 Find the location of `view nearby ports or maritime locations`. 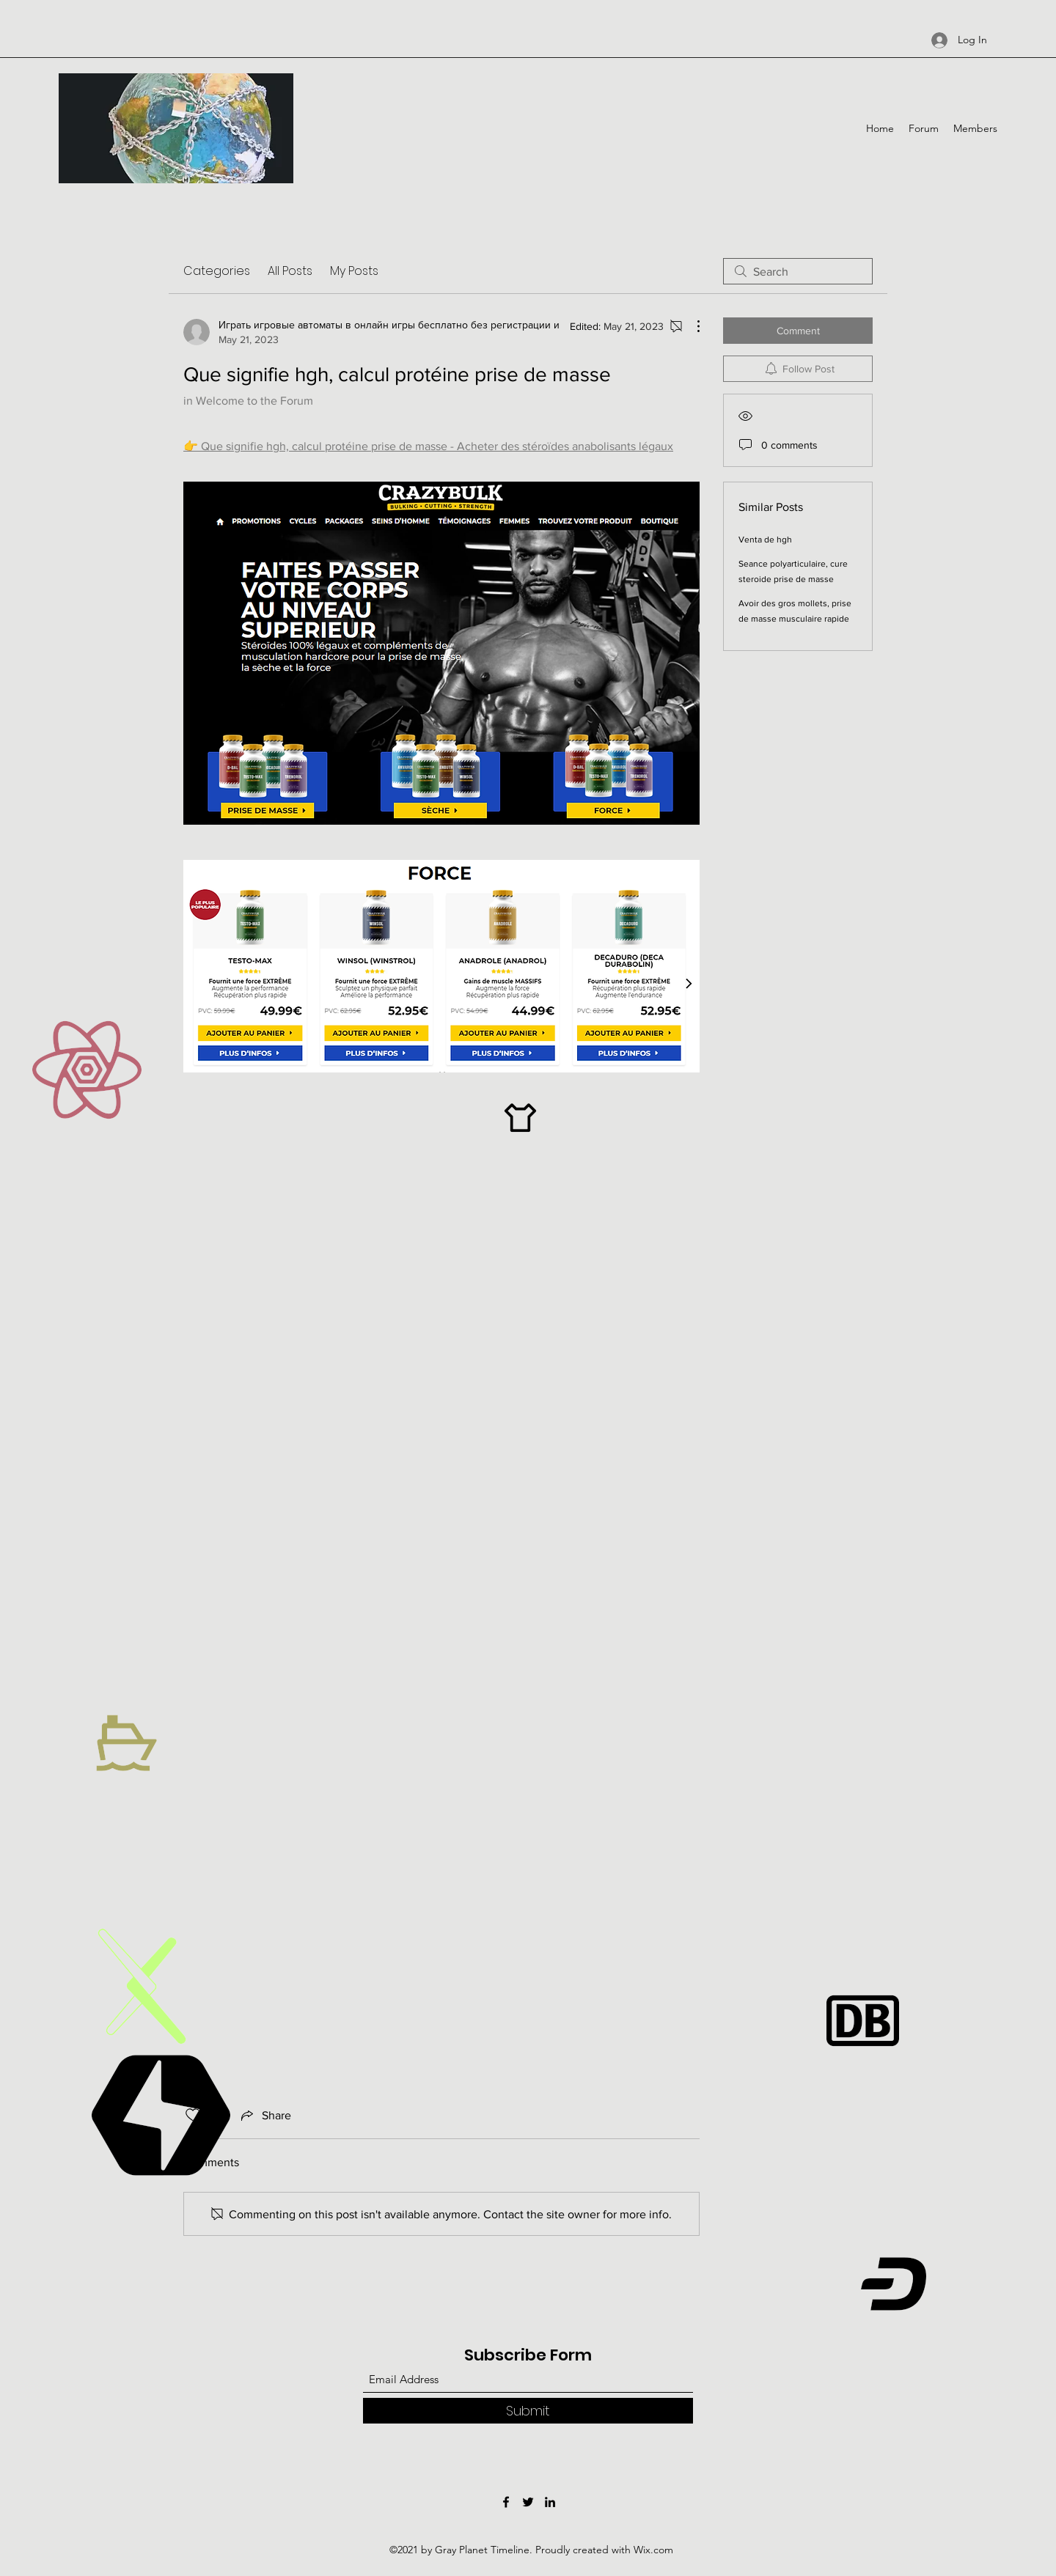

view nearby ports or maritime locations is located at coordinates (125, 1744).